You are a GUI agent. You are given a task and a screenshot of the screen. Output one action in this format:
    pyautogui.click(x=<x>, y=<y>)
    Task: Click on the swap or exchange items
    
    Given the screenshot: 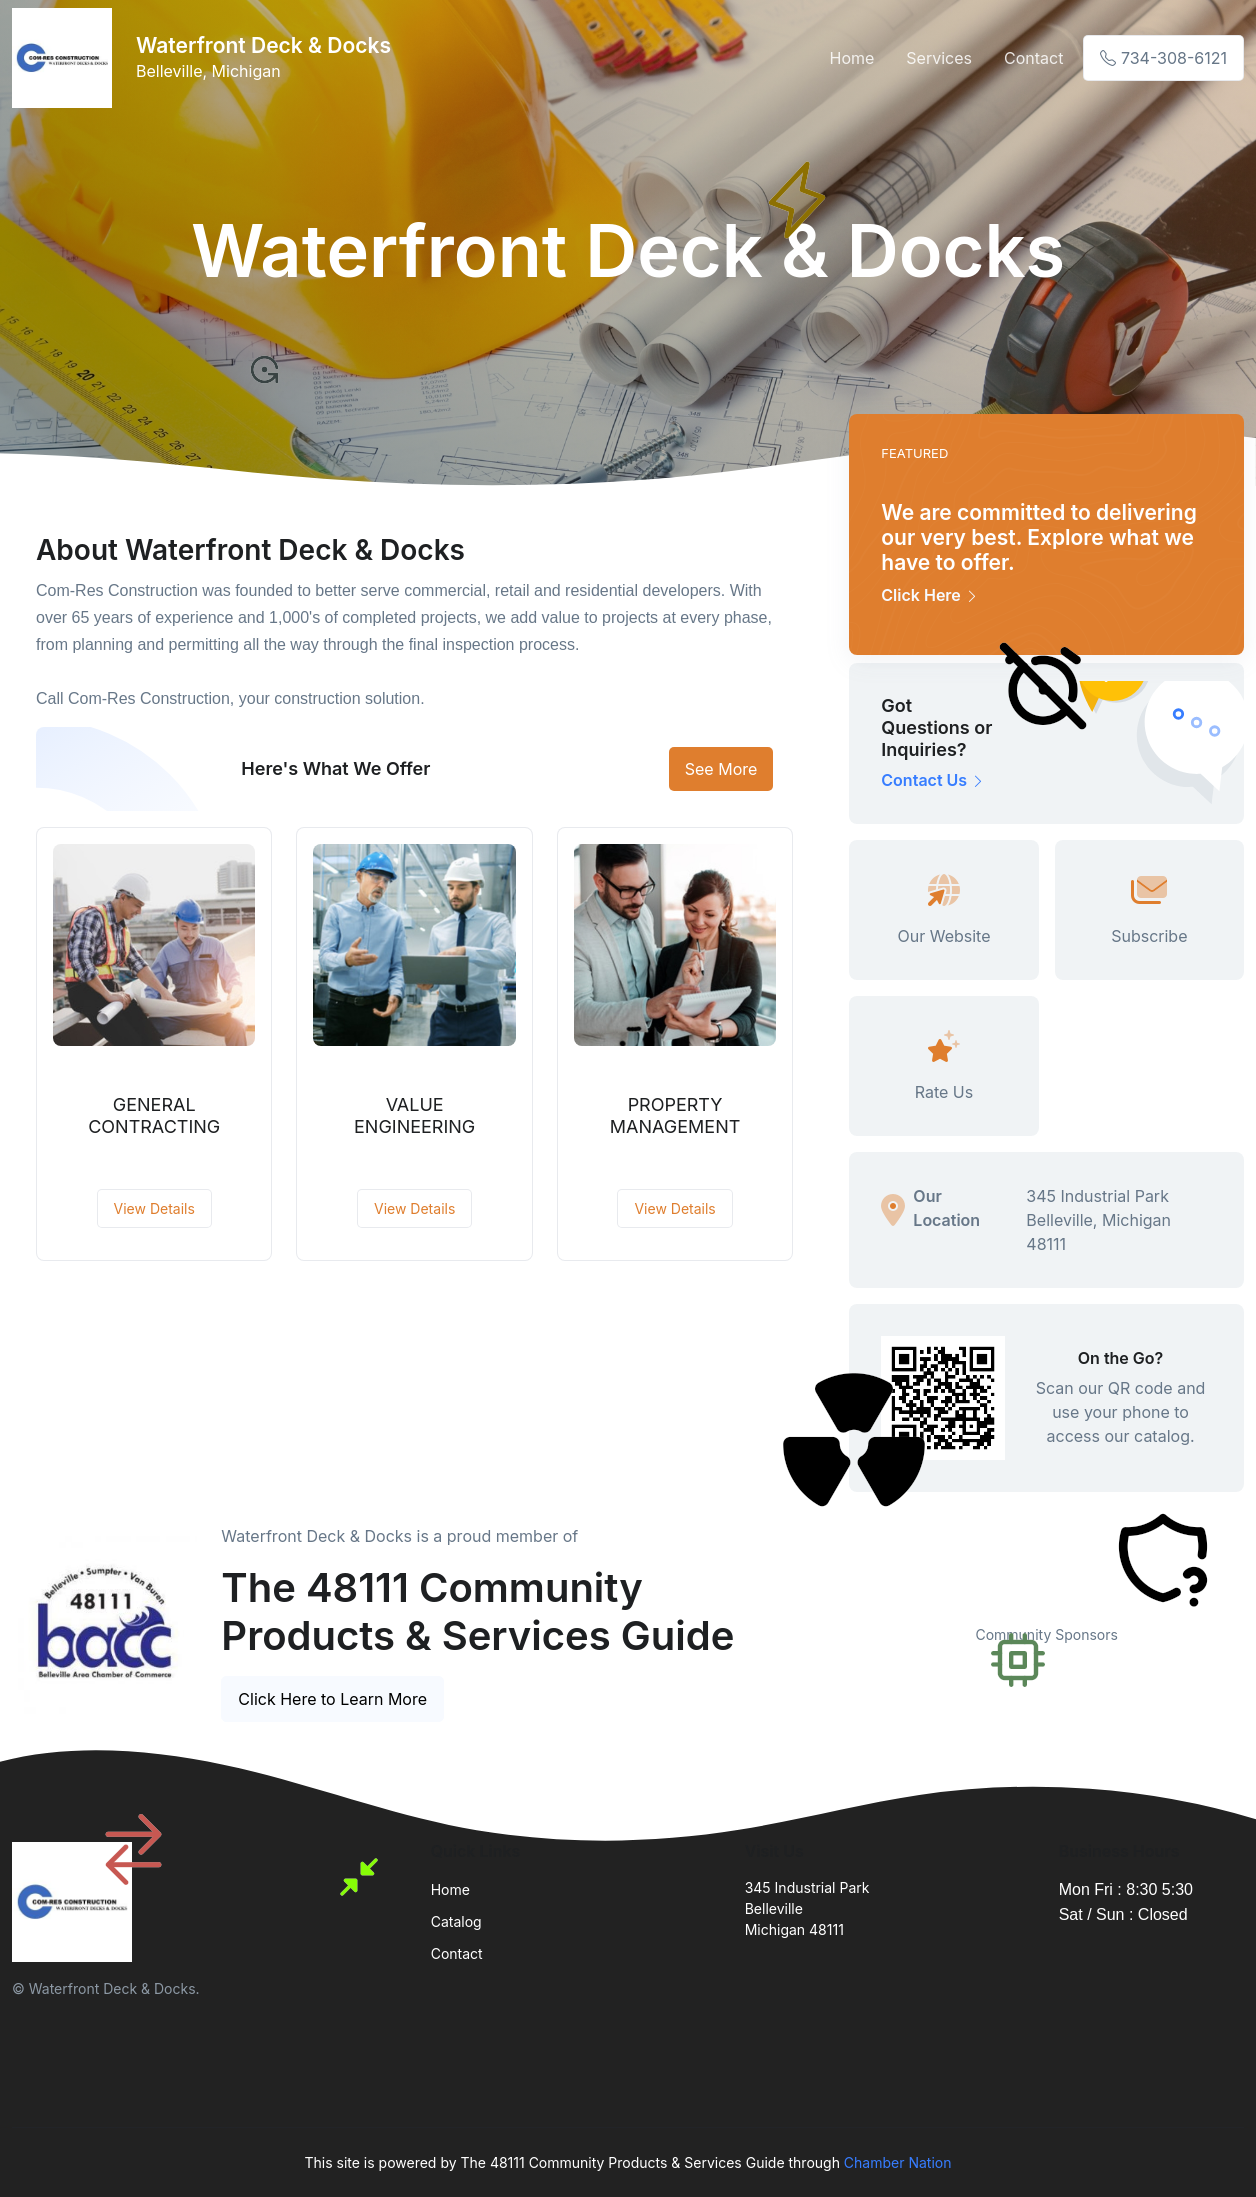 What is the action you would take?
    pyautogui.click(x=133, y=1849)
    